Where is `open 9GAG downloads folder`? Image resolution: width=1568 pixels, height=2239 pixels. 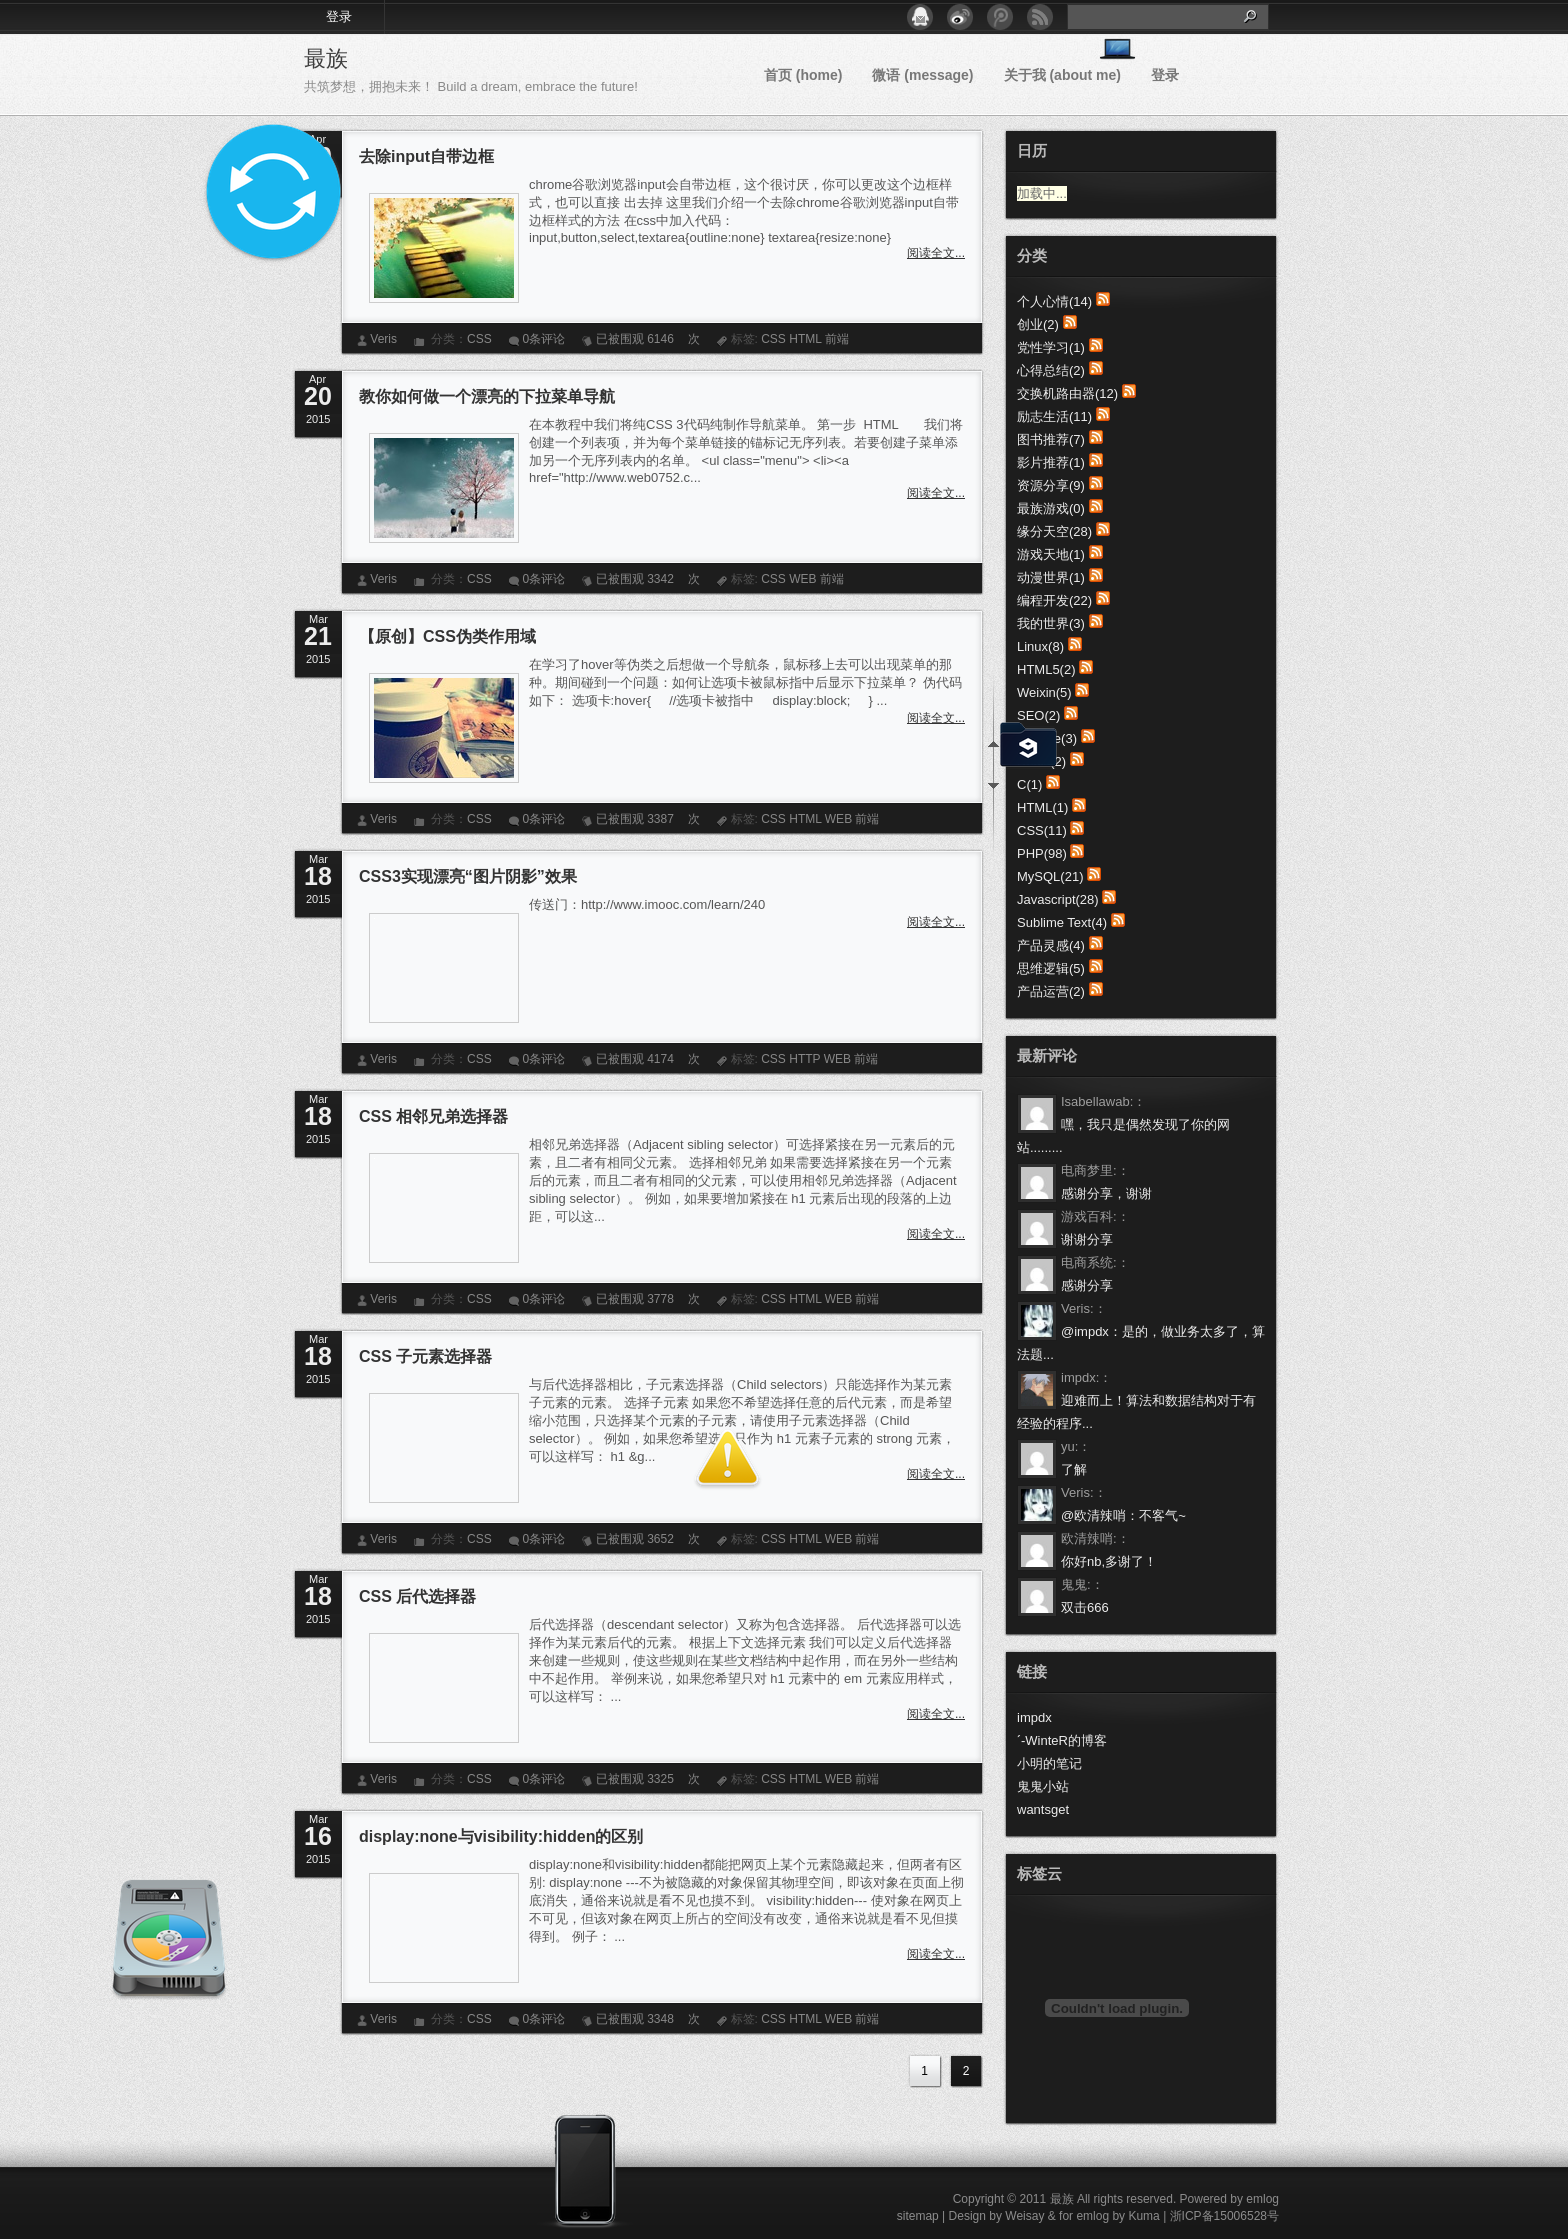 open 9GAG downloads folder is located at coordinates (1028, 746).